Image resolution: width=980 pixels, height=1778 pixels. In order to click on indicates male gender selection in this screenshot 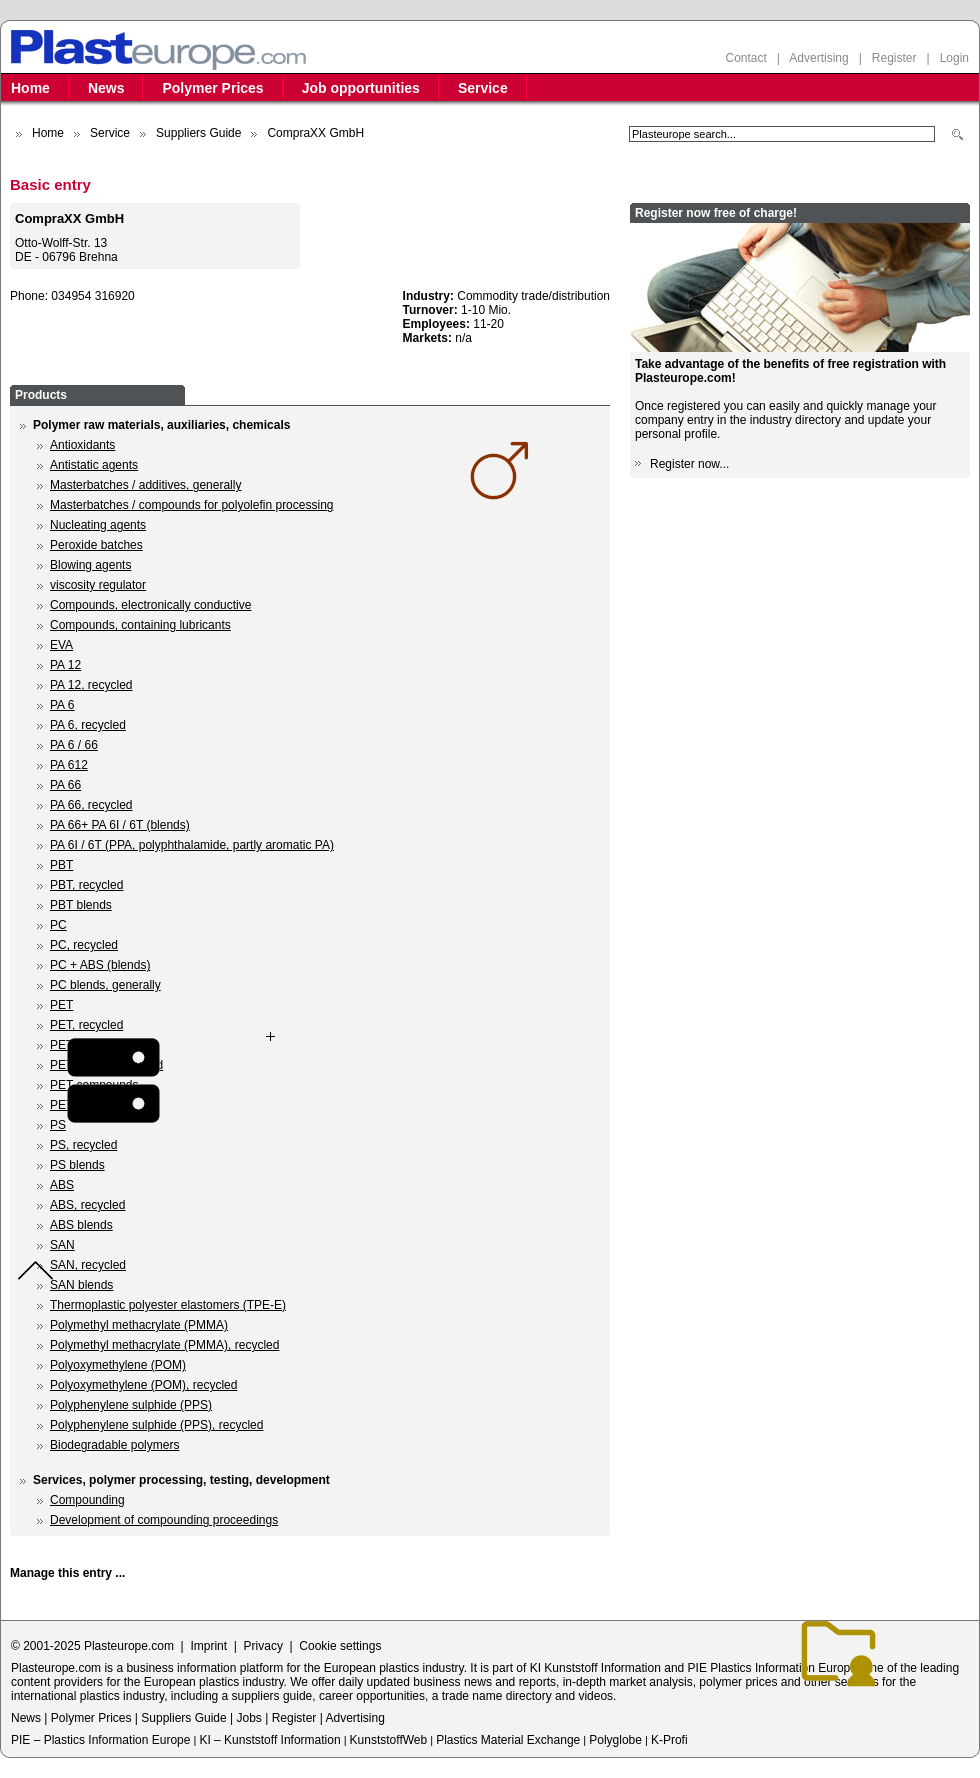, I will do `click(500, 469)`.